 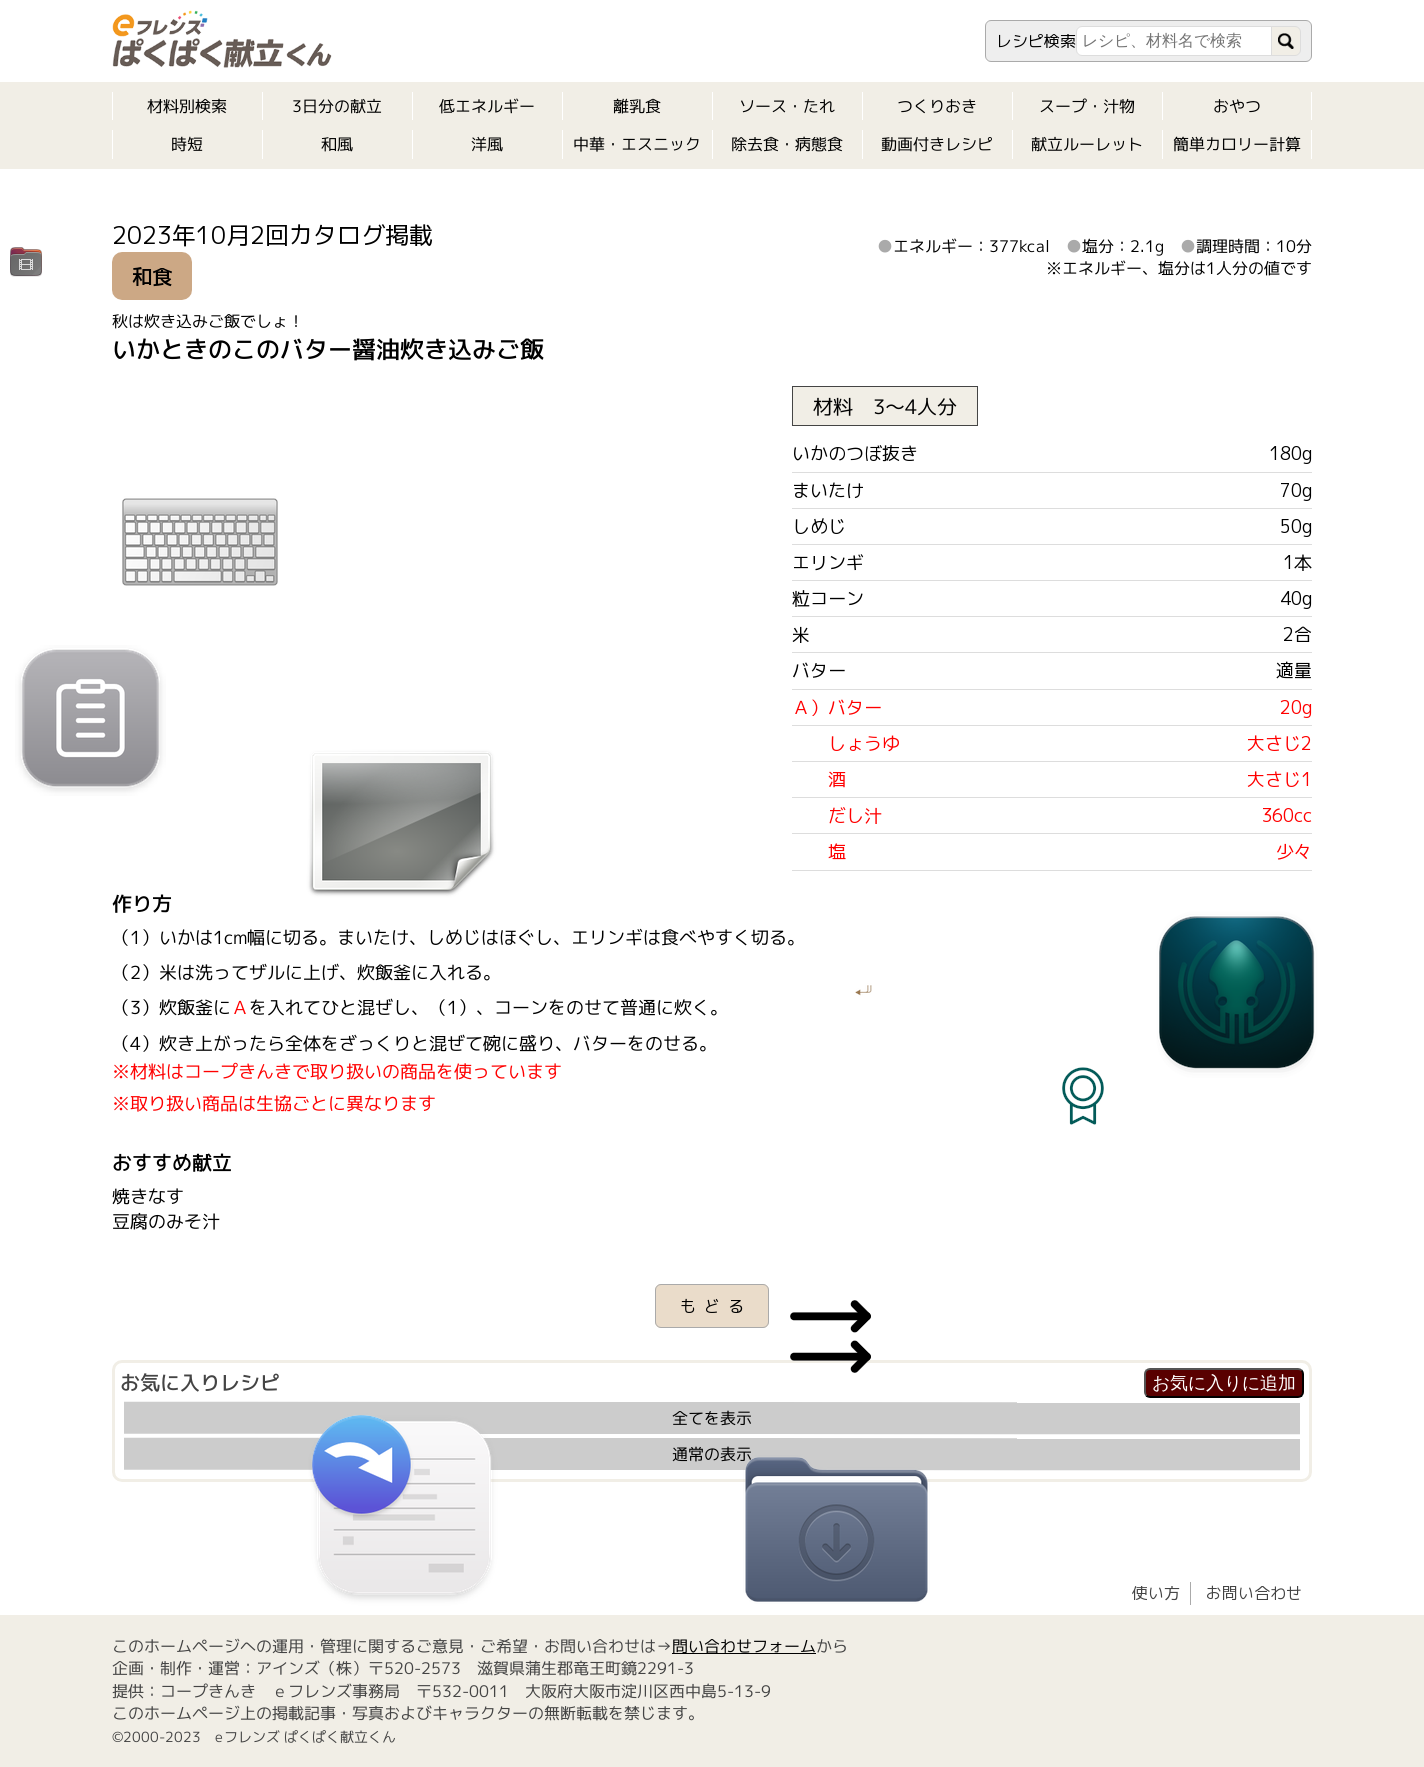 I want to click on reply to all recipients of an email, so click(x=863, y=989).